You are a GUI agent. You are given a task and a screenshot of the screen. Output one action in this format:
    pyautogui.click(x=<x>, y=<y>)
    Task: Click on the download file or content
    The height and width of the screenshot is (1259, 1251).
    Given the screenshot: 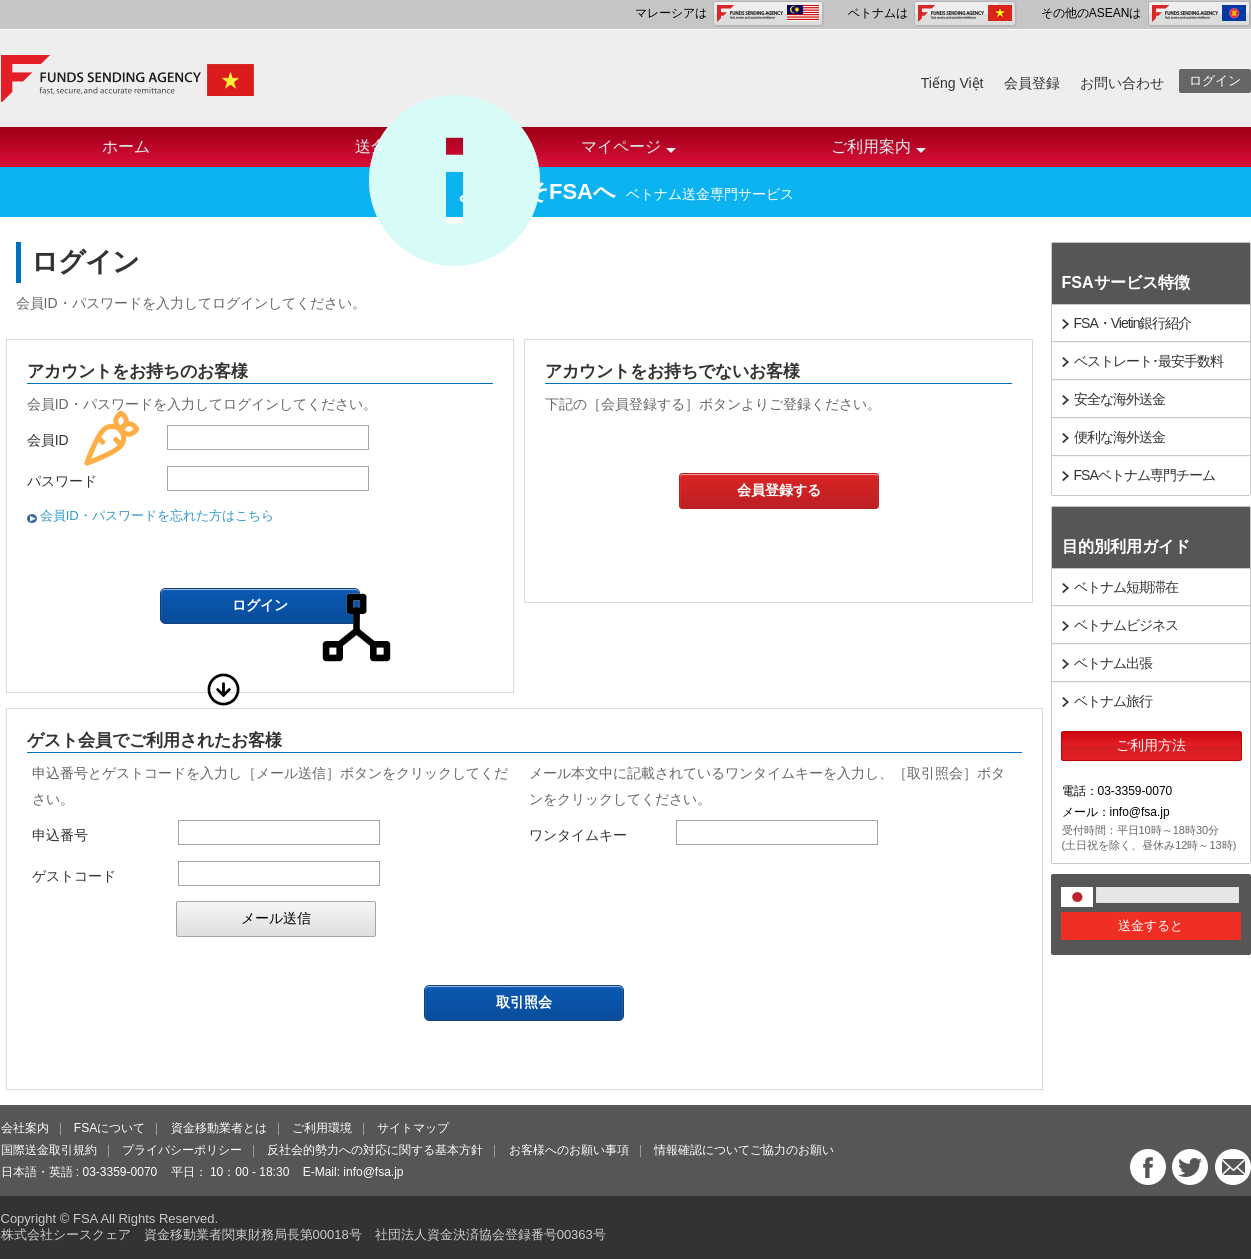 What is the action you would take?
    pyautogui.click(x=223, y=689)
    